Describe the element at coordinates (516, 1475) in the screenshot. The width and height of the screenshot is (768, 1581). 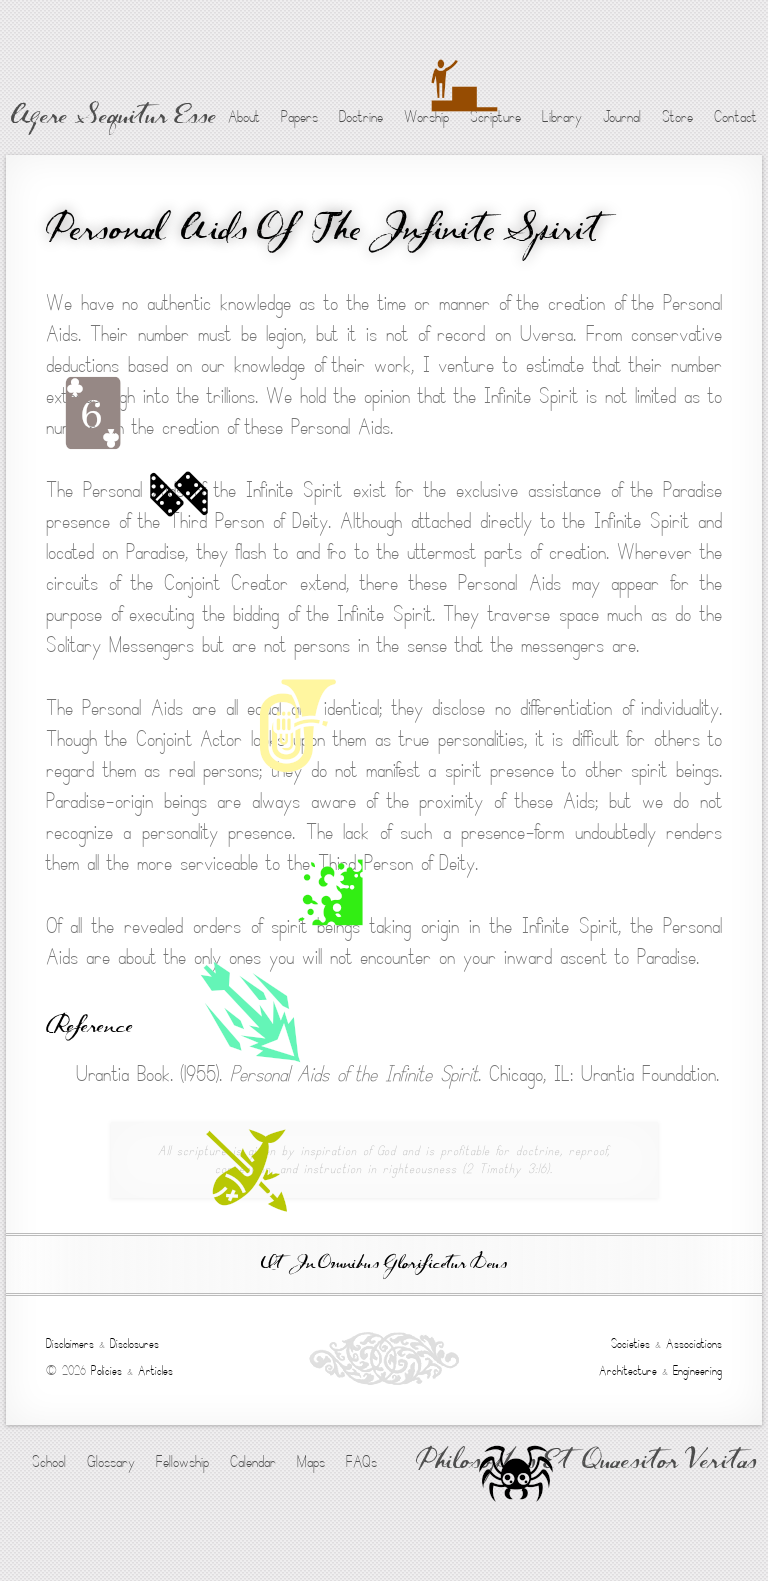
I see `indicates bug or pest-related content in a game` at that location.